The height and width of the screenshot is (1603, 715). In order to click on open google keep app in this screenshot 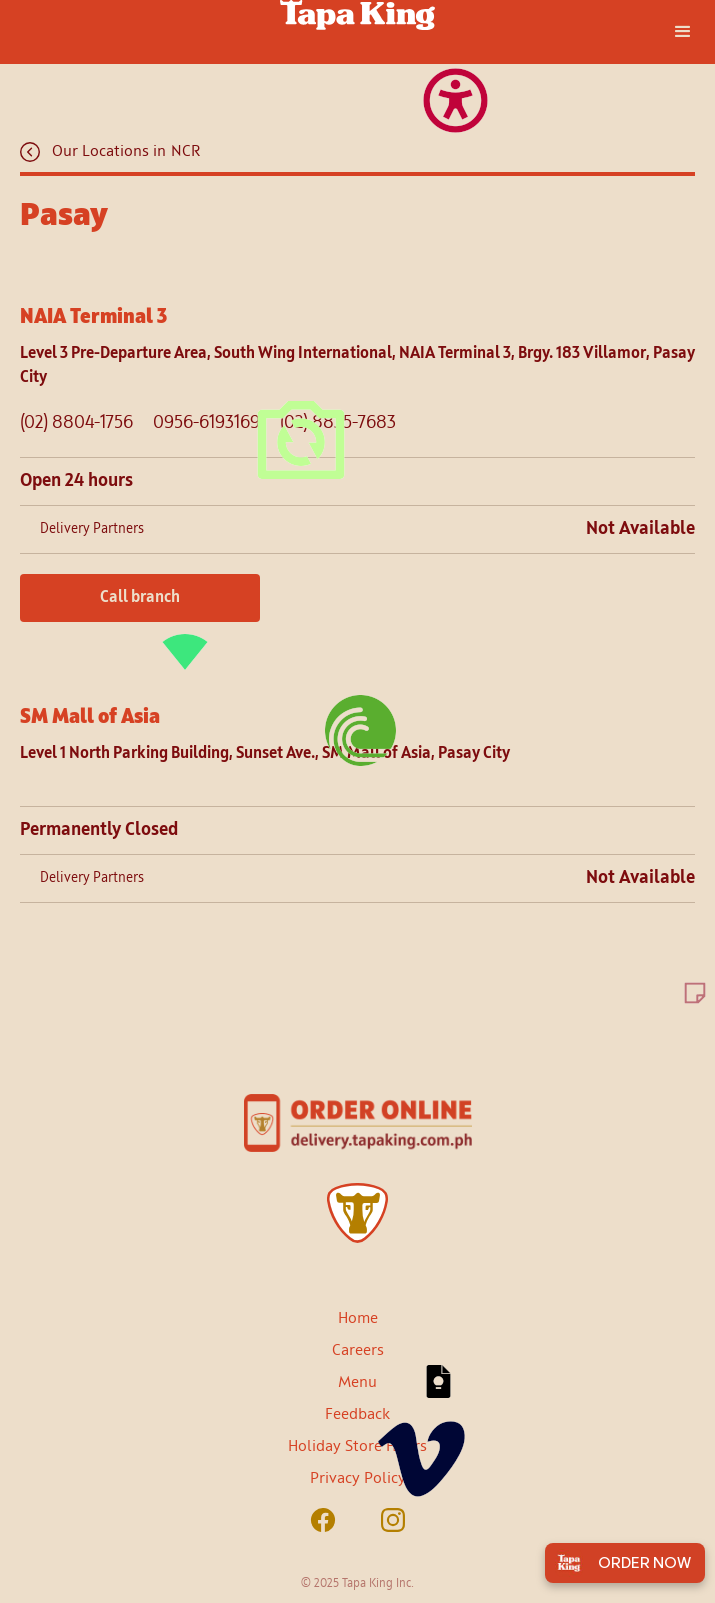, I will do `click(438, 1381)`.